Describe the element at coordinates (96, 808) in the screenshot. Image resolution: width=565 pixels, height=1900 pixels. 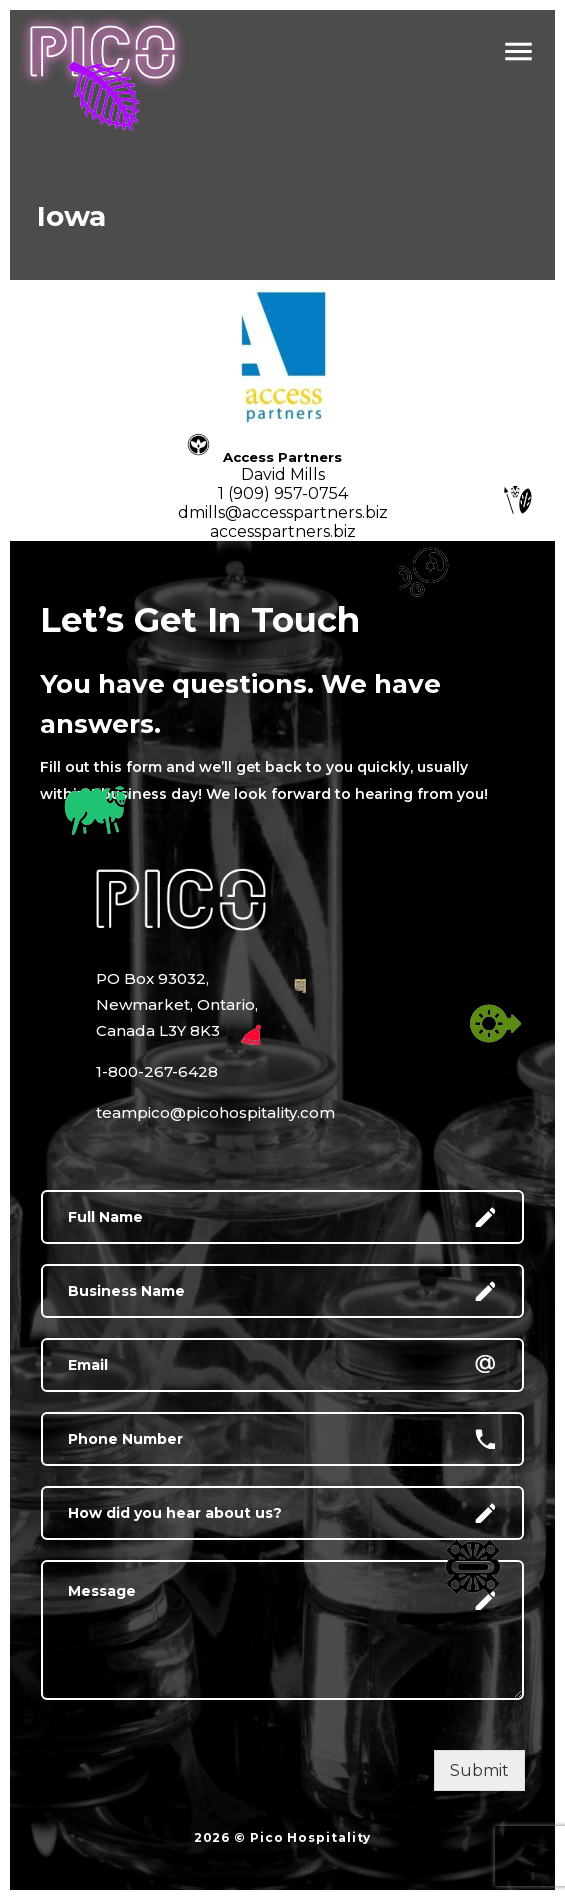
I see `farm animal or livestock category in a game` at that location.